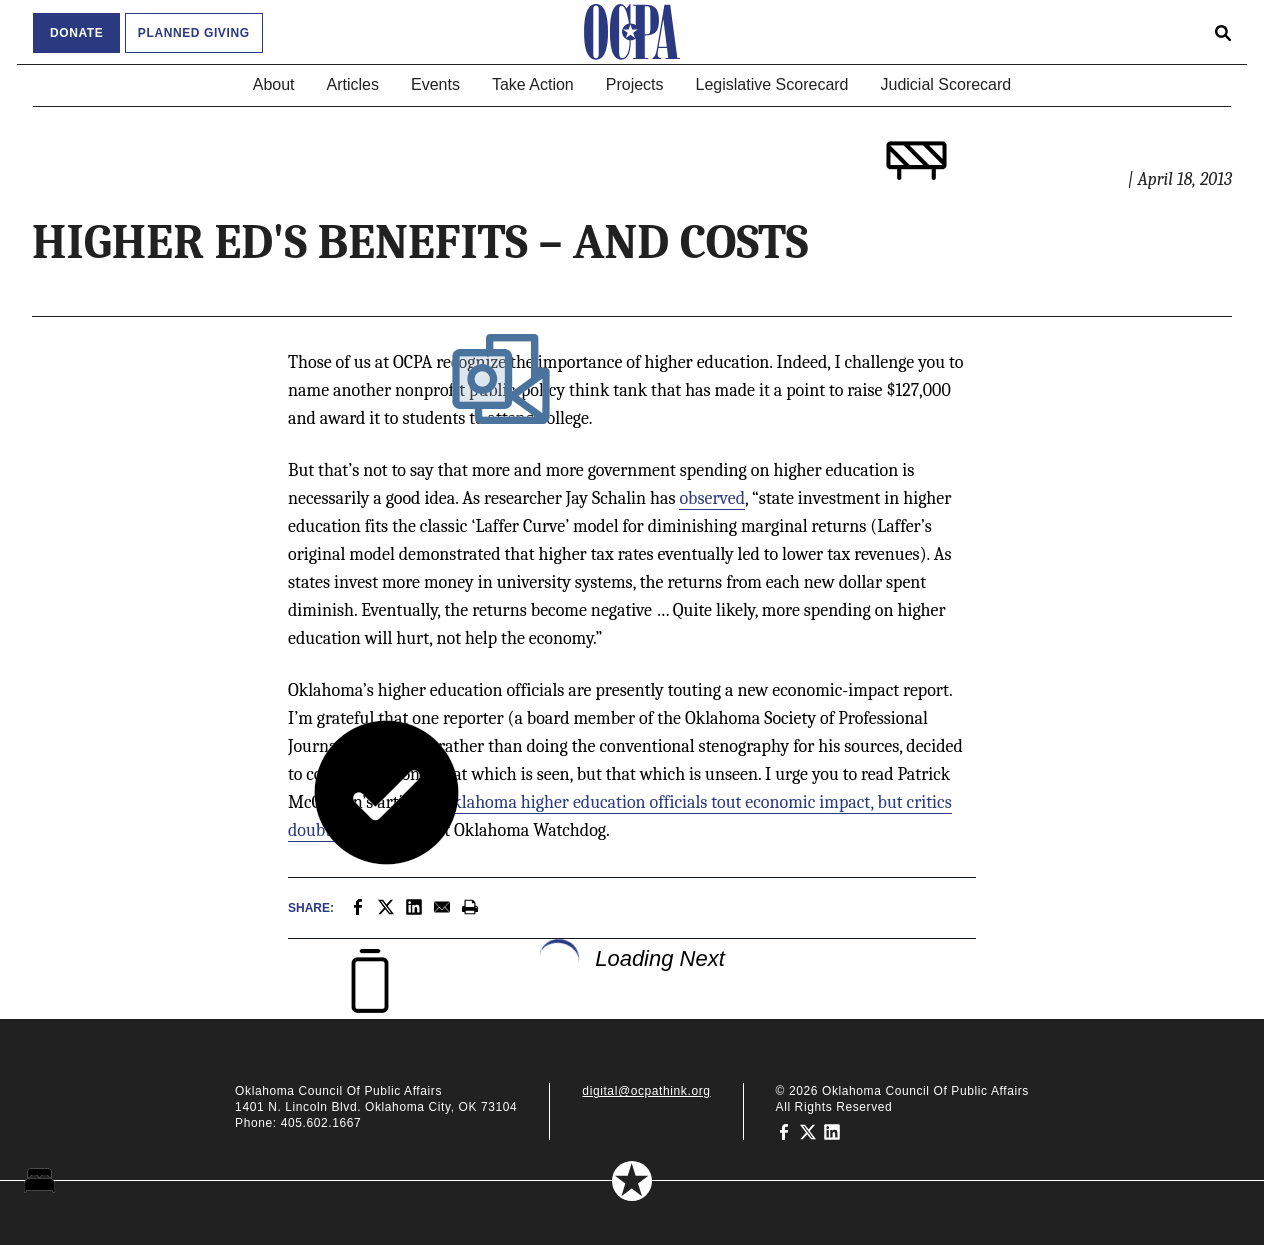 The image size is (1264, 1245). I want to click on indicates a completed or successful action, so click(386, 792).